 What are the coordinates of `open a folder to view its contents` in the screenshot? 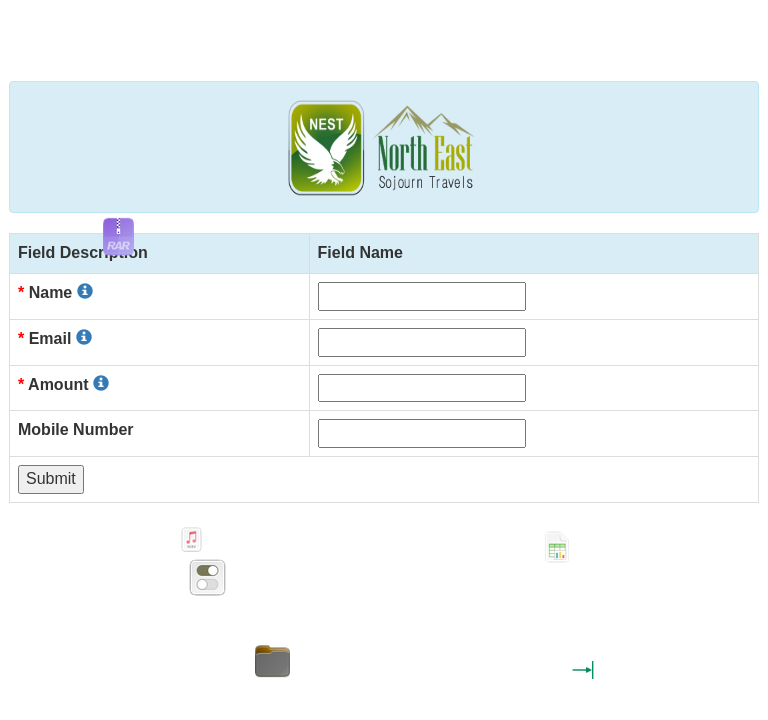 It's located at (272, 660).